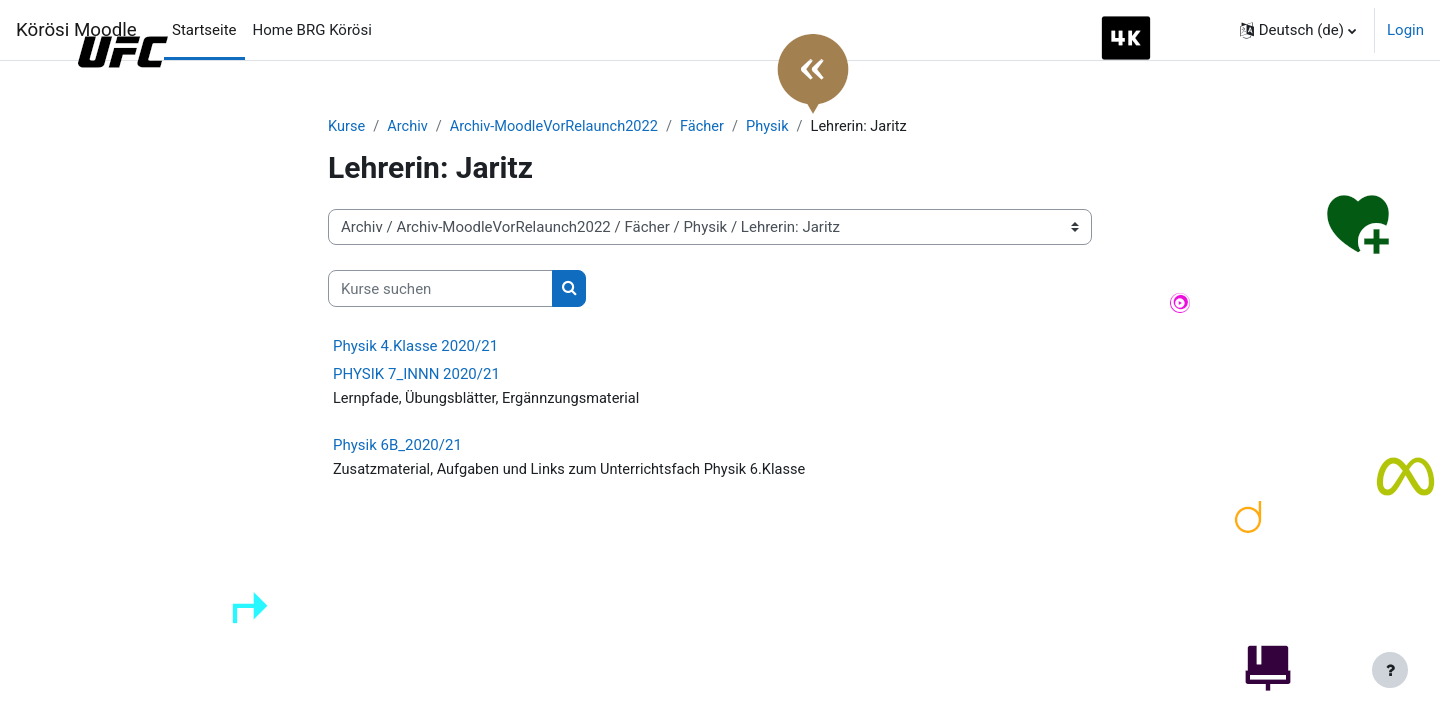 This screenshot has height=720, width=1440. Describe the element at coordinates (813, 74) in the screenshot. I see `visit the les libraires bookstore platform` at that location.